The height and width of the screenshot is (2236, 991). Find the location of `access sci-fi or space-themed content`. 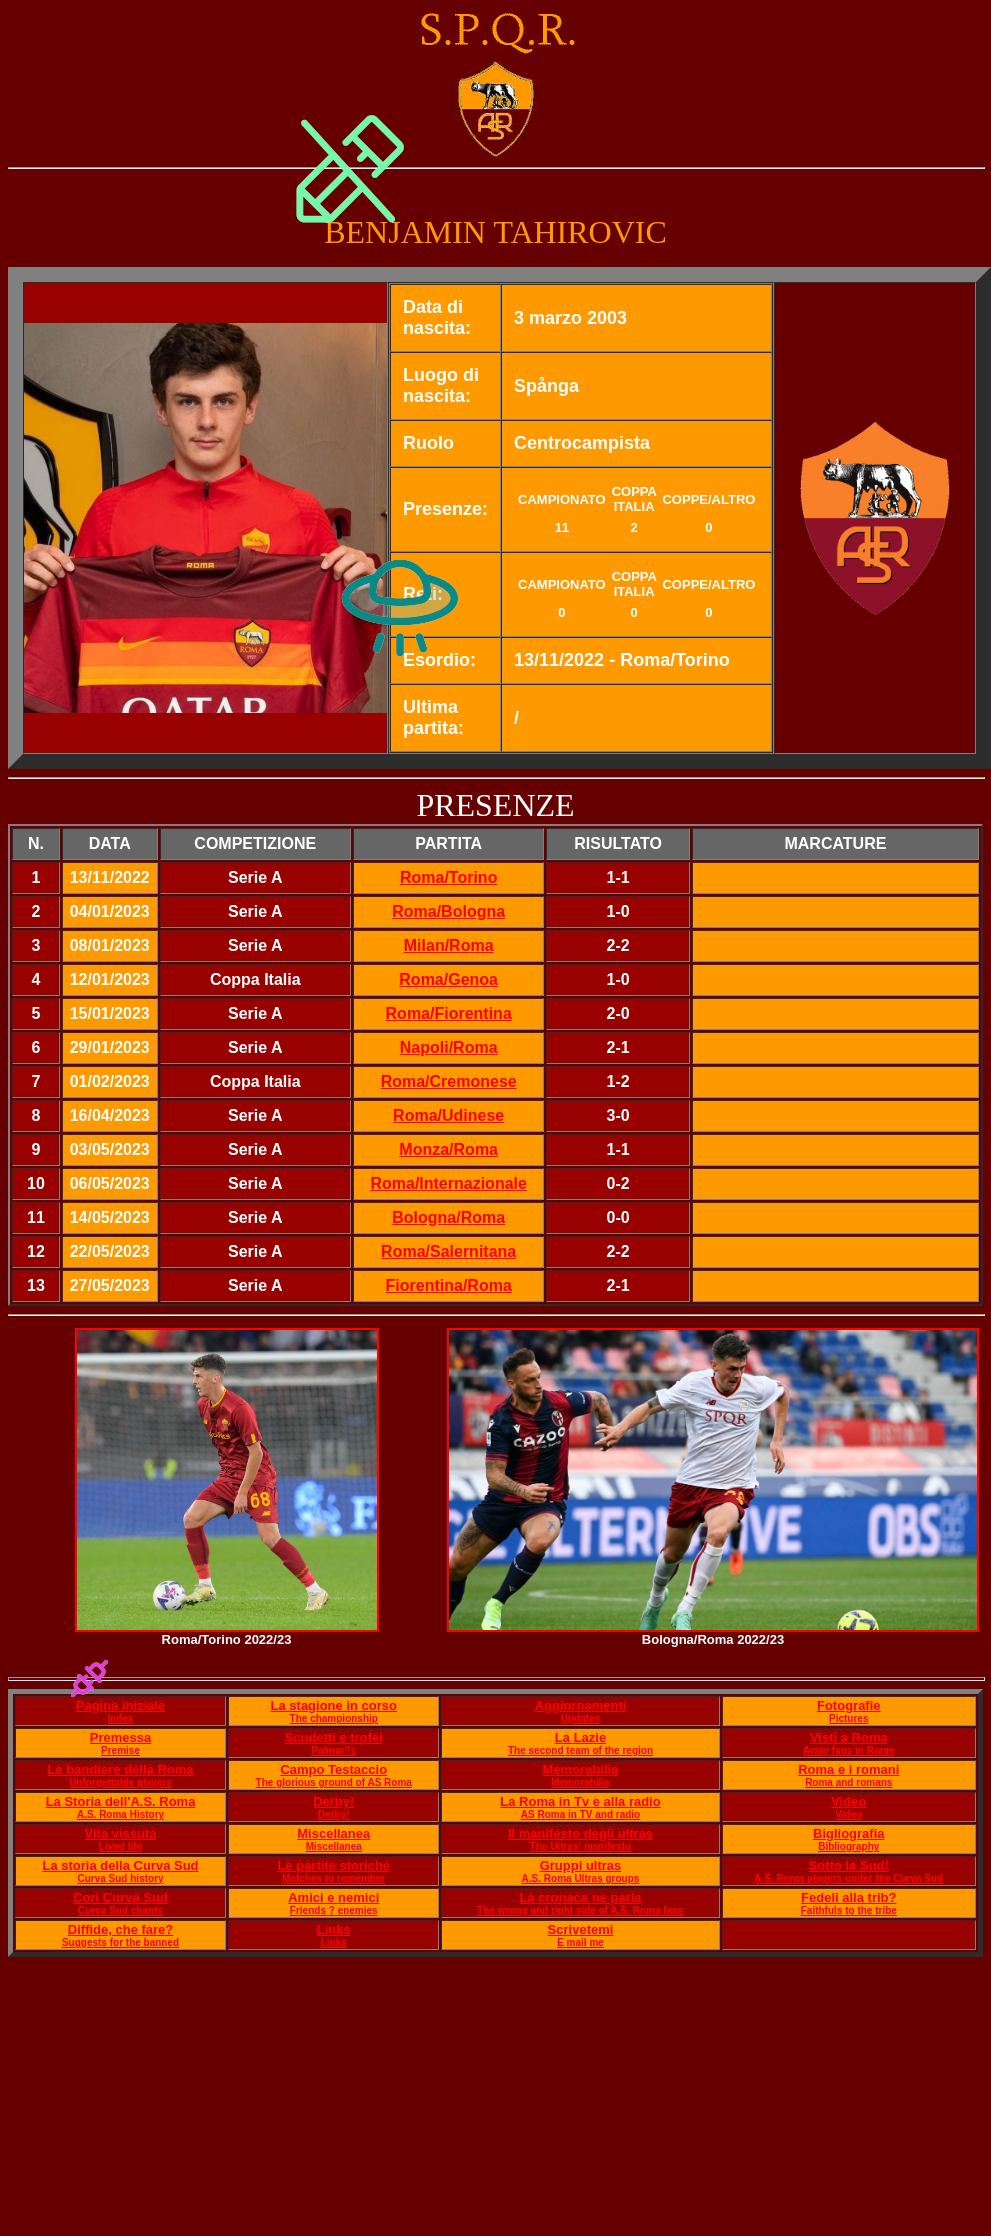

access sci-fi or space-themed content is located at coordinates (400, 606).